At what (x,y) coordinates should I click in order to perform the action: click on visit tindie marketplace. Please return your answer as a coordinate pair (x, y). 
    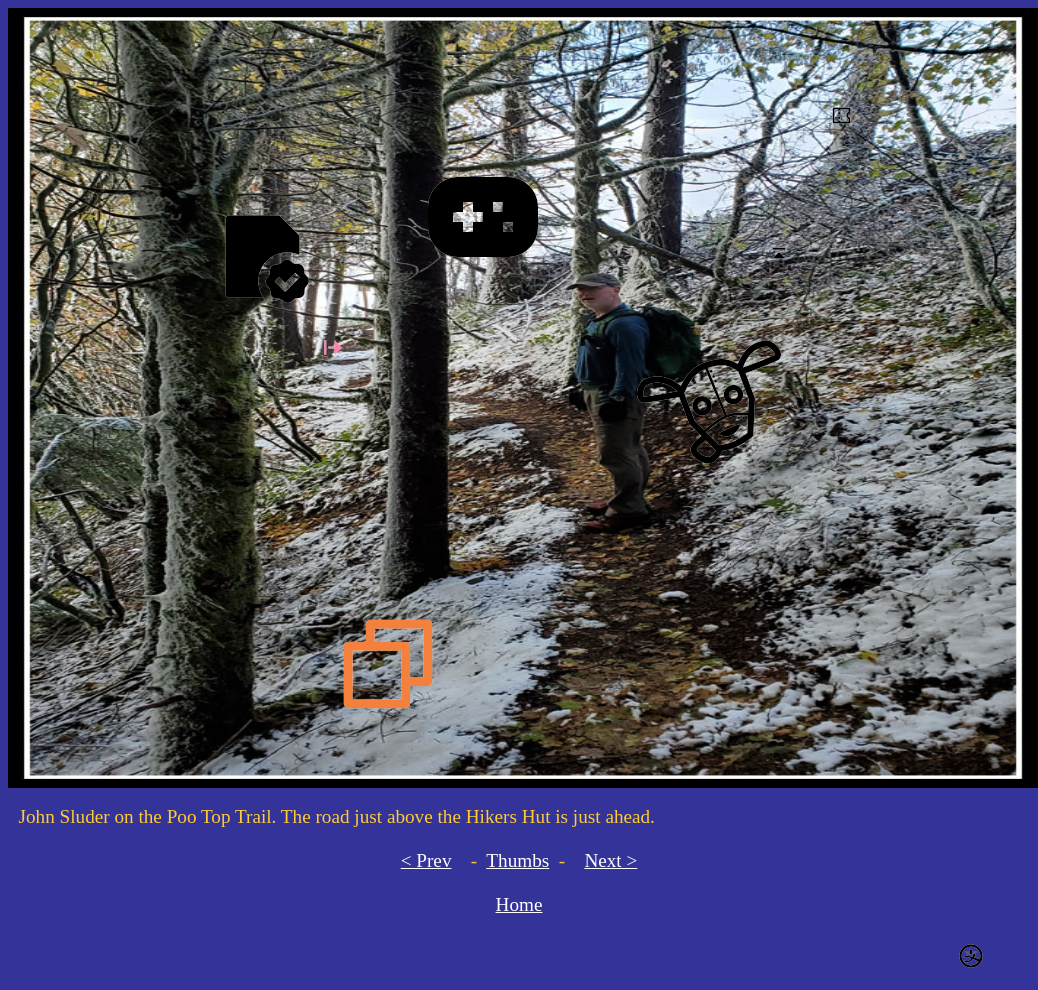
    Looking at the image, I should click on (709, 402).